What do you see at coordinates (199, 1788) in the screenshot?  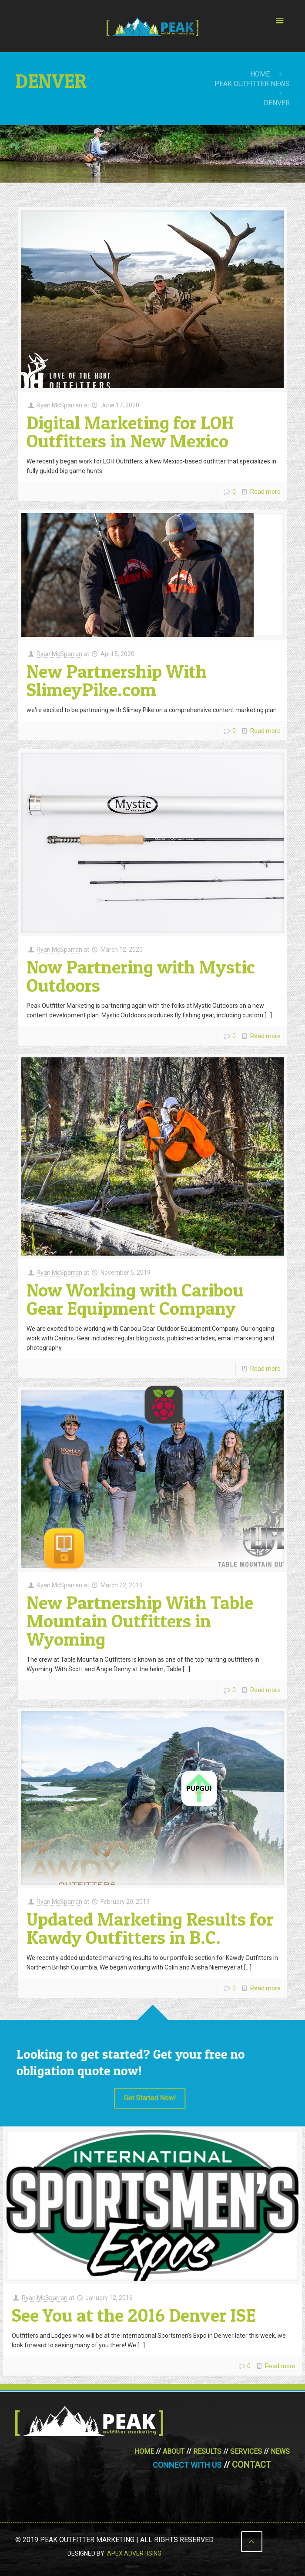 I see `launch ProtonUp-Qt to manage Proton and Wine compatibility tools` at bounding box center [199, 1788].